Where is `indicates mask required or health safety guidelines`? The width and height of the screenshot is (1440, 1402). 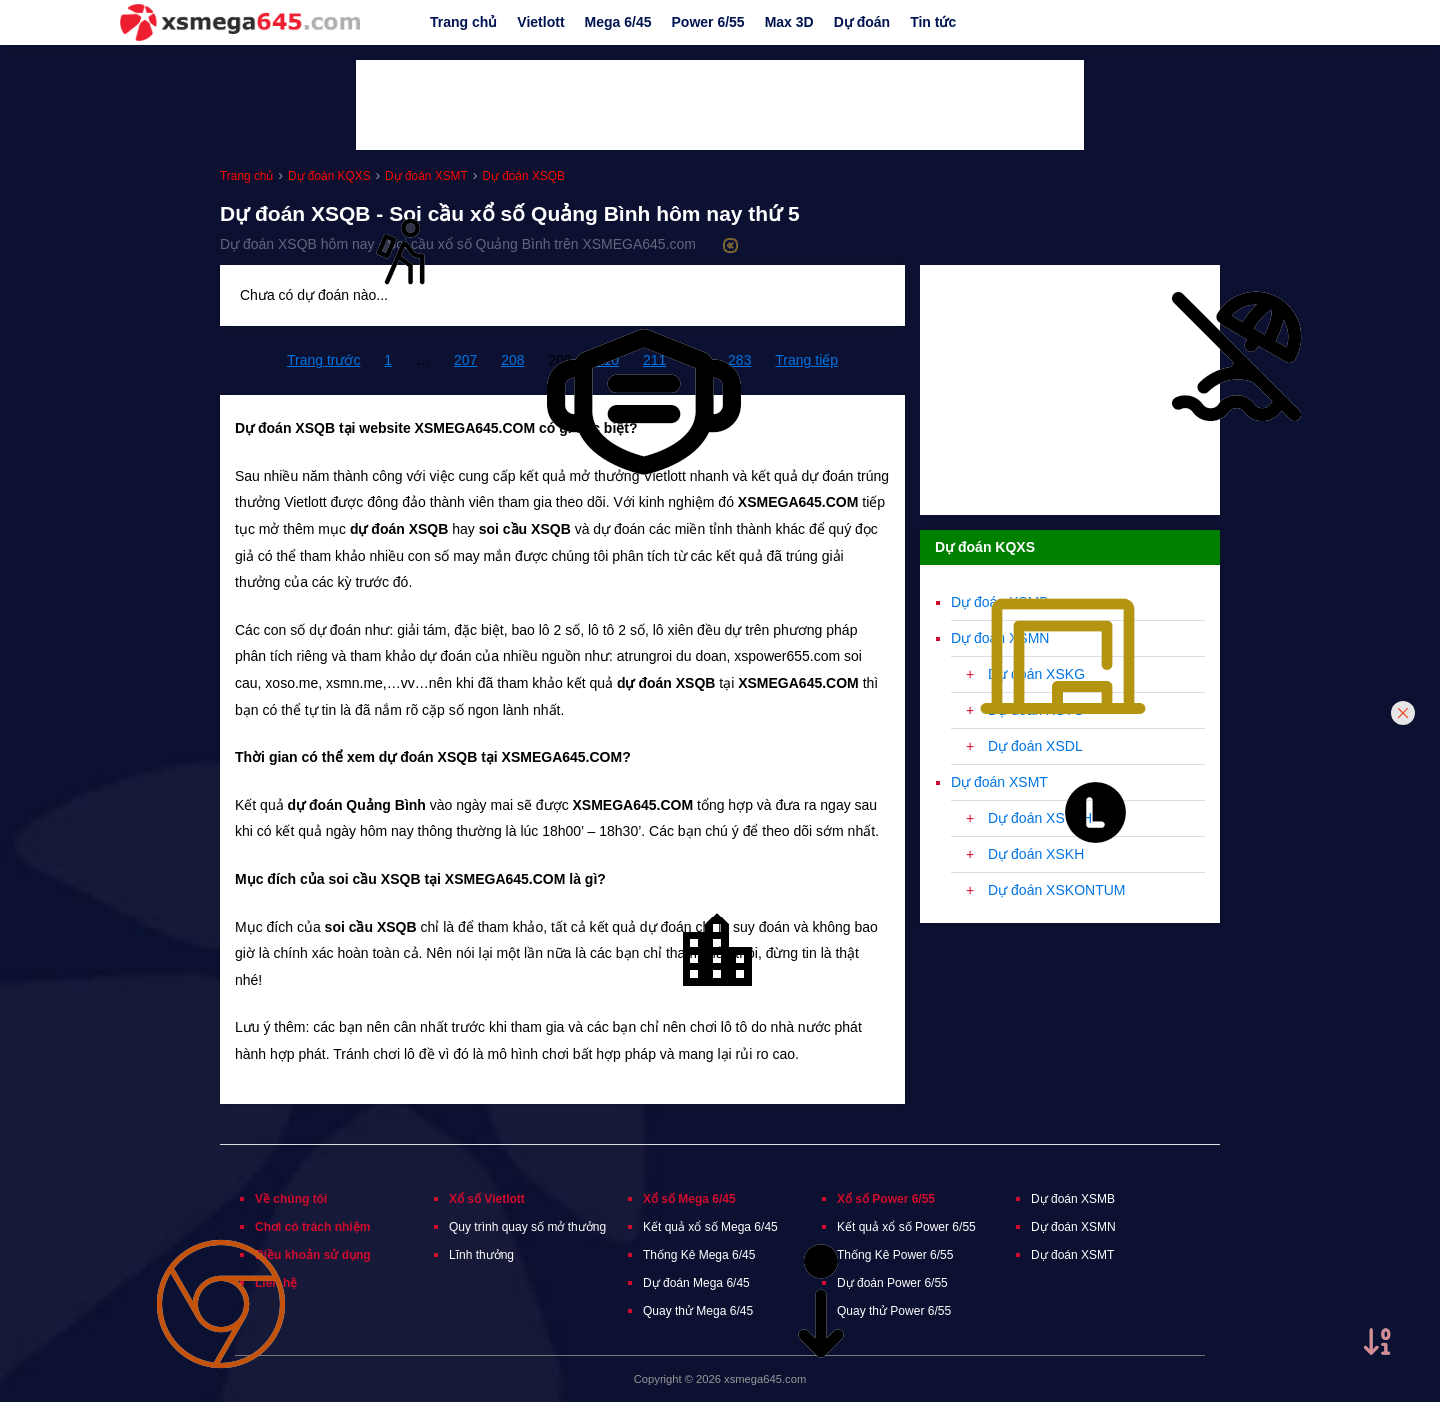
indicates mask required or health safety guidelines is located at coordinates (644, 405).